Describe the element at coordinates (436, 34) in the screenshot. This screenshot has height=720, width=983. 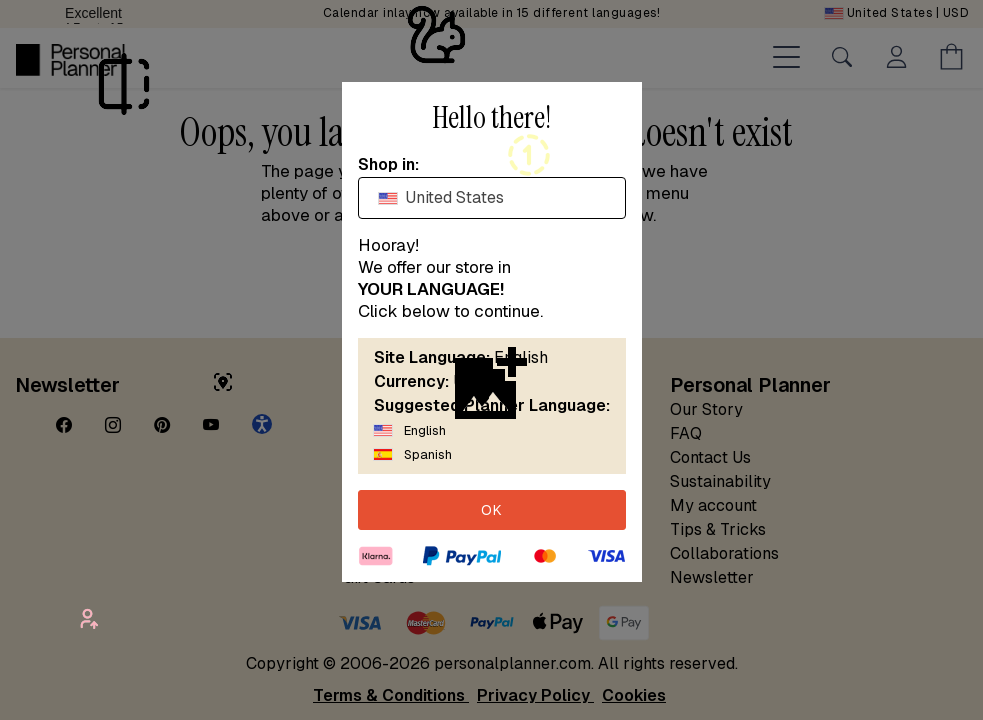
I see `access nature or wildlife-related content` at that location.